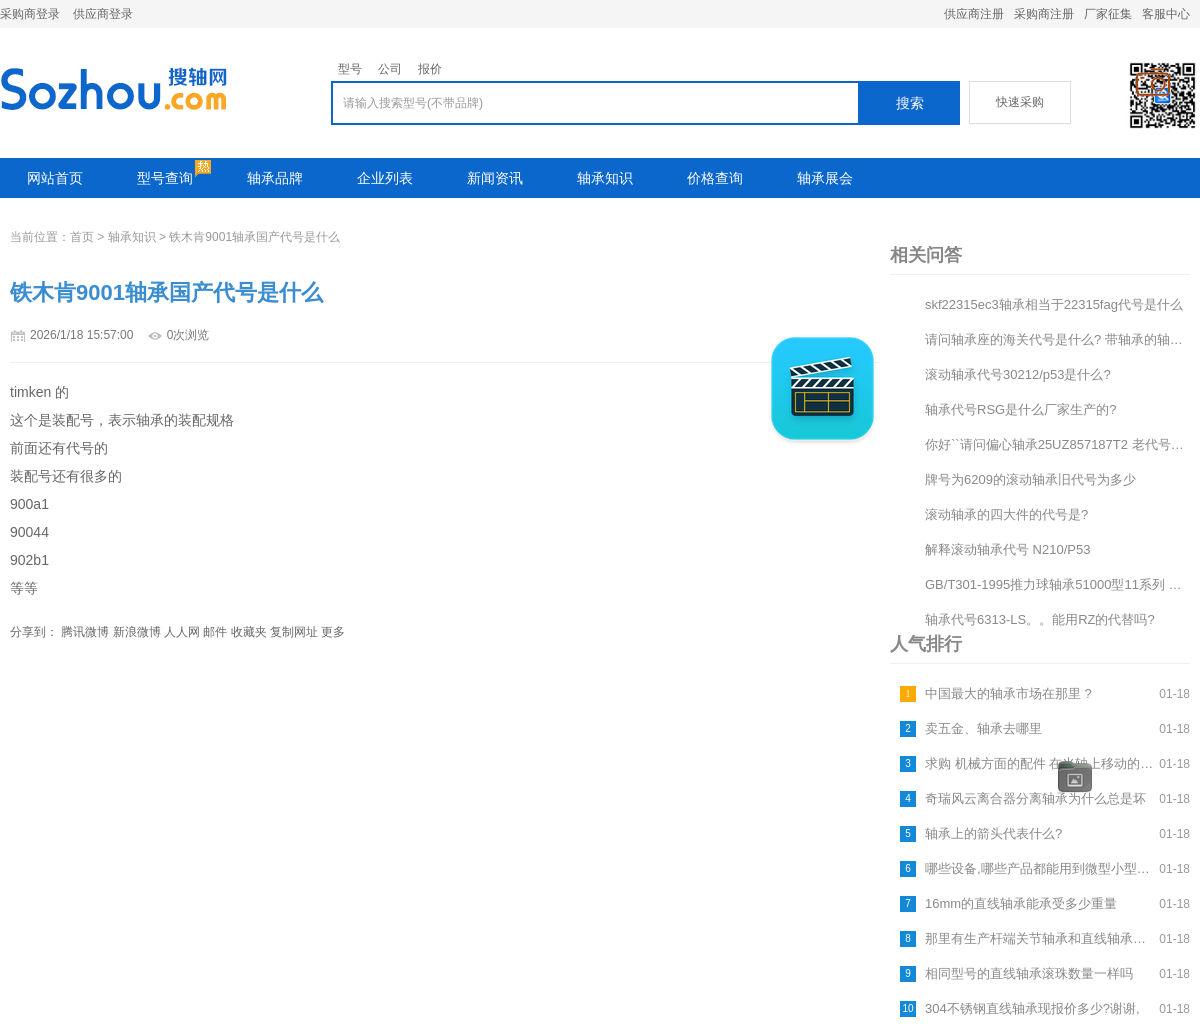 This screenshot has height=1024, width=1200. Describe the element at coordinates (1075, 776) in the screenshot. I see `open your pictures folder` at that location.